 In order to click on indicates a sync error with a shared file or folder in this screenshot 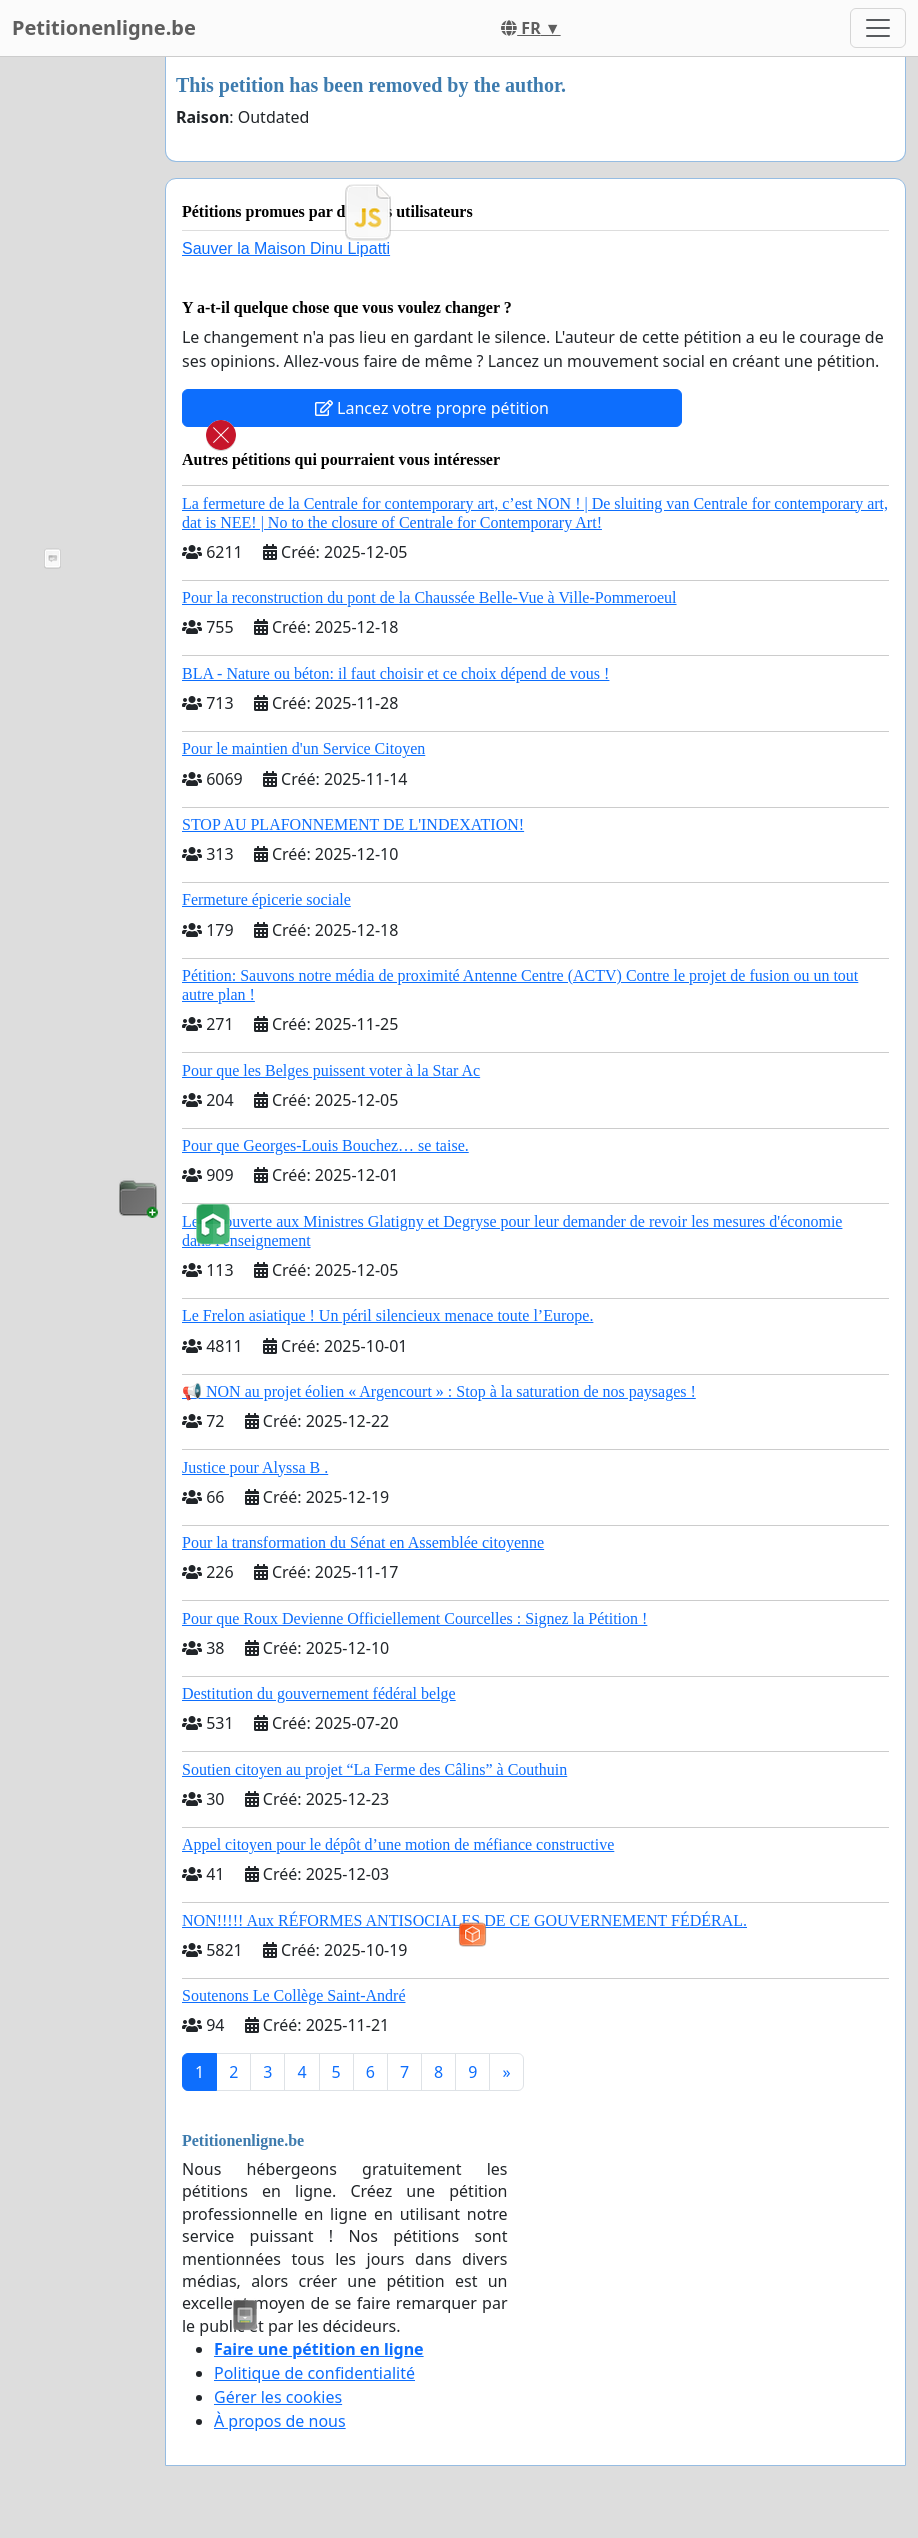, I will do `click(221, 435)`.